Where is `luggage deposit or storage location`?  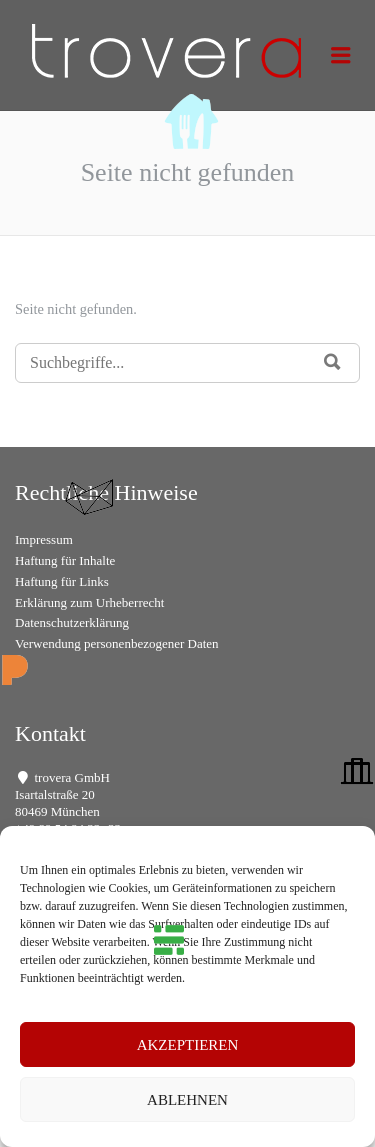 luggage deposit or storage location is located at coordinates (357, 771).